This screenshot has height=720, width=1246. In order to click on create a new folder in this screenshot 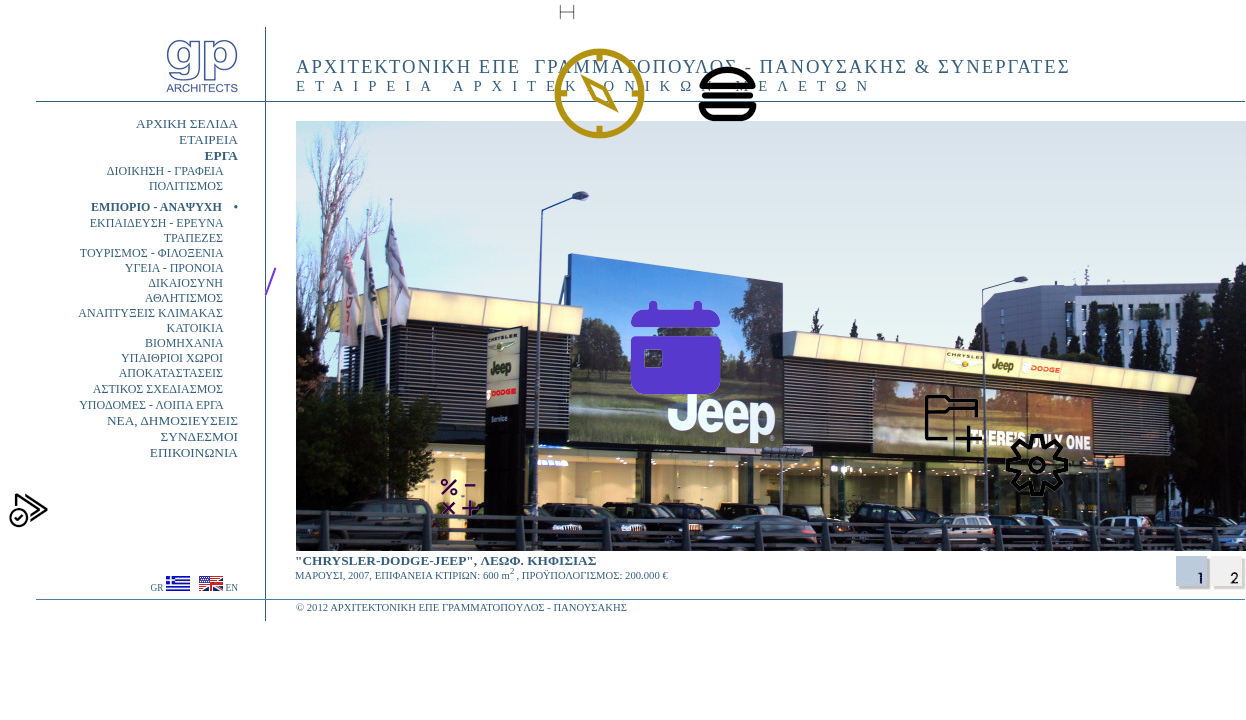, I will do `click(951, 421)`.